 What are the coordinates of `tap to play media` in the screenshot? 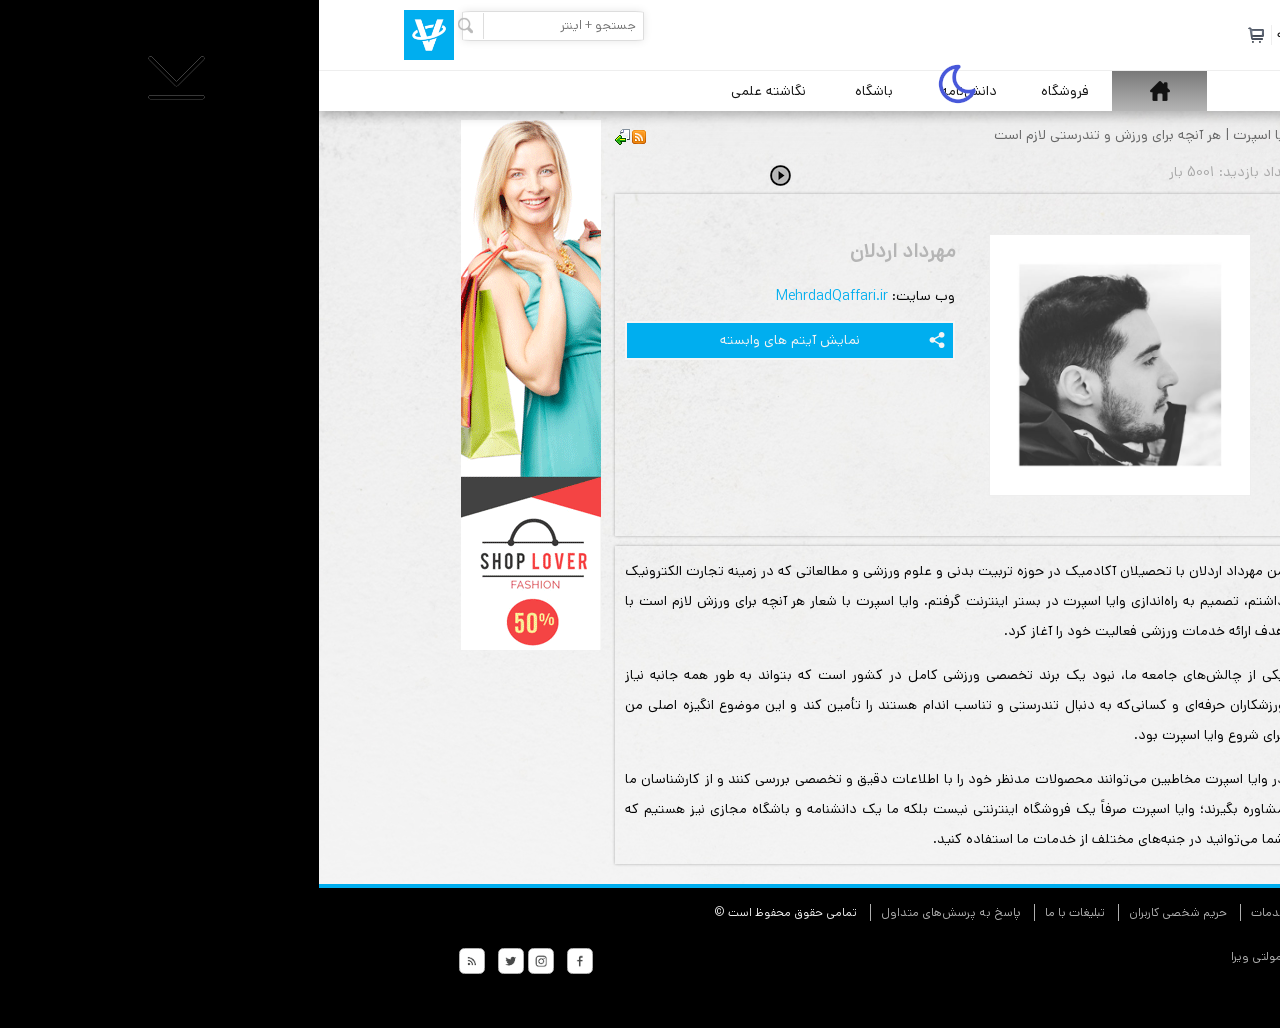 It's located at (780, 175).